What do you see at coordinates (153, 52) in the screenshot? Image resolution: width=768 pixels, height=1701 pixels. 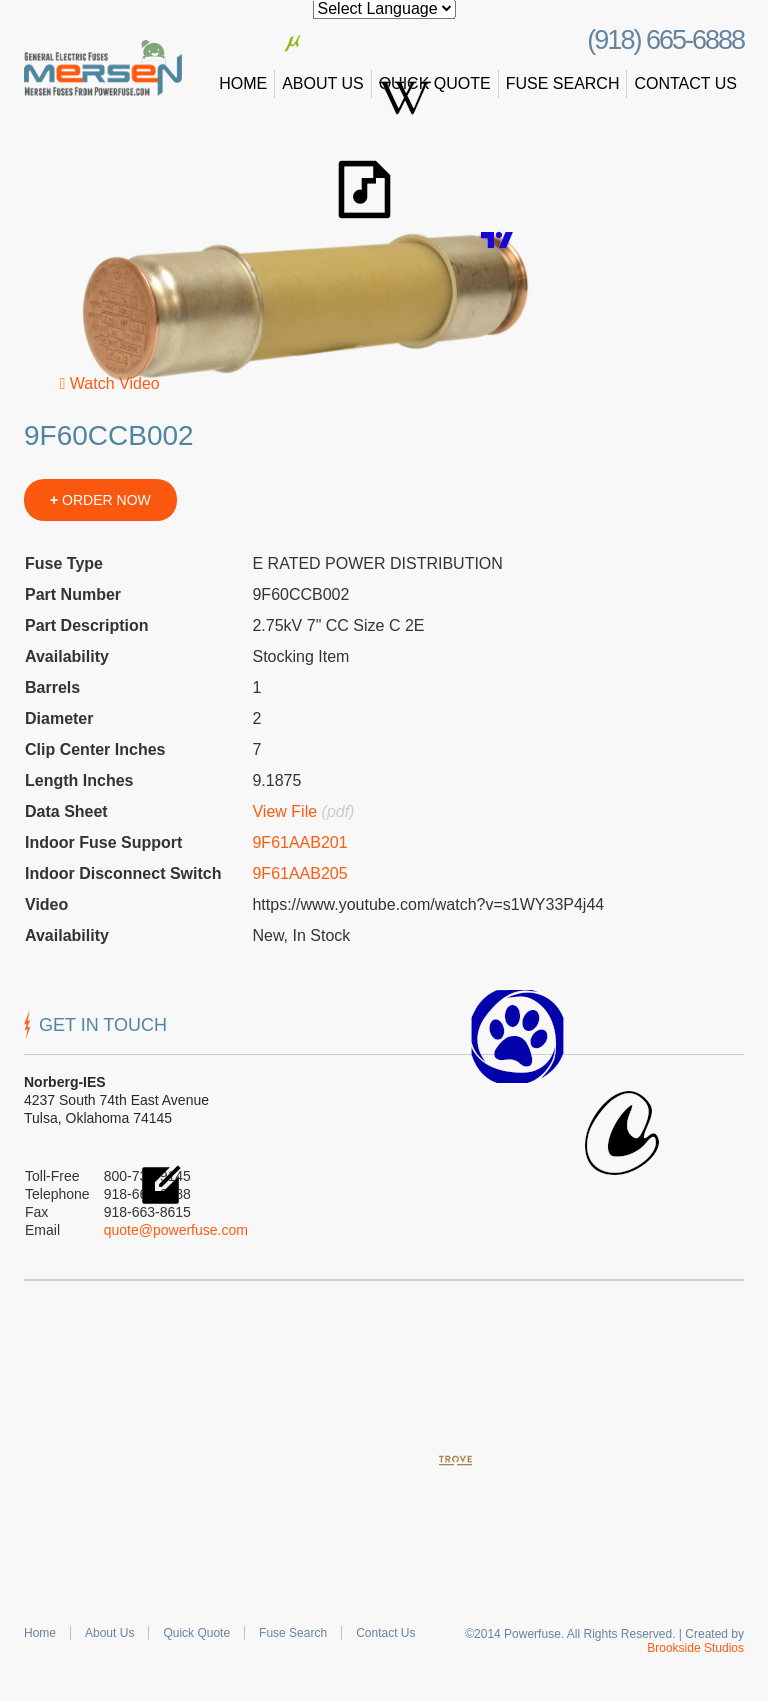 I see `open the Tapas app` at bounding box center [153, 52].